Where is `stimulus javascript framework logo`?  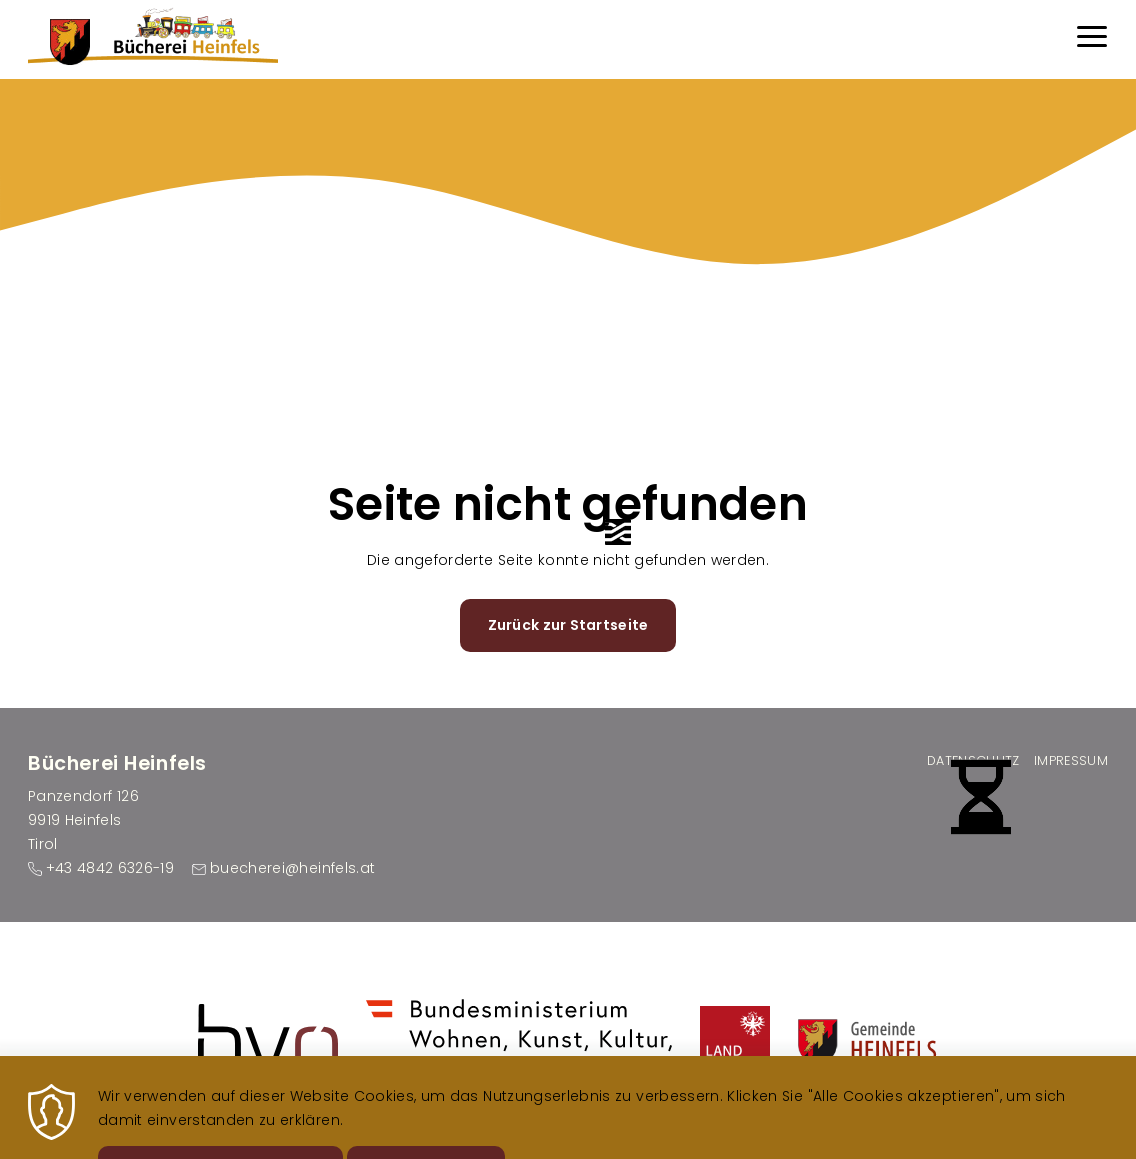 stimulus javascript framework logo is located at coordinates (618, 532).